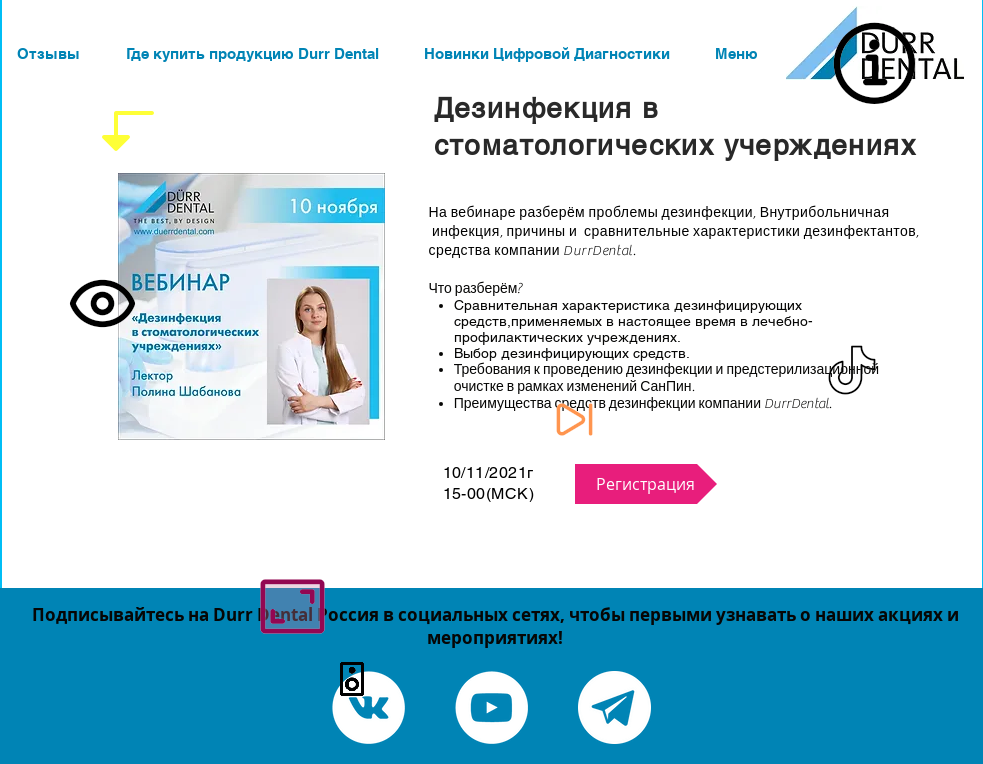  I want to click on open the TikTok app, so click(852, 371).